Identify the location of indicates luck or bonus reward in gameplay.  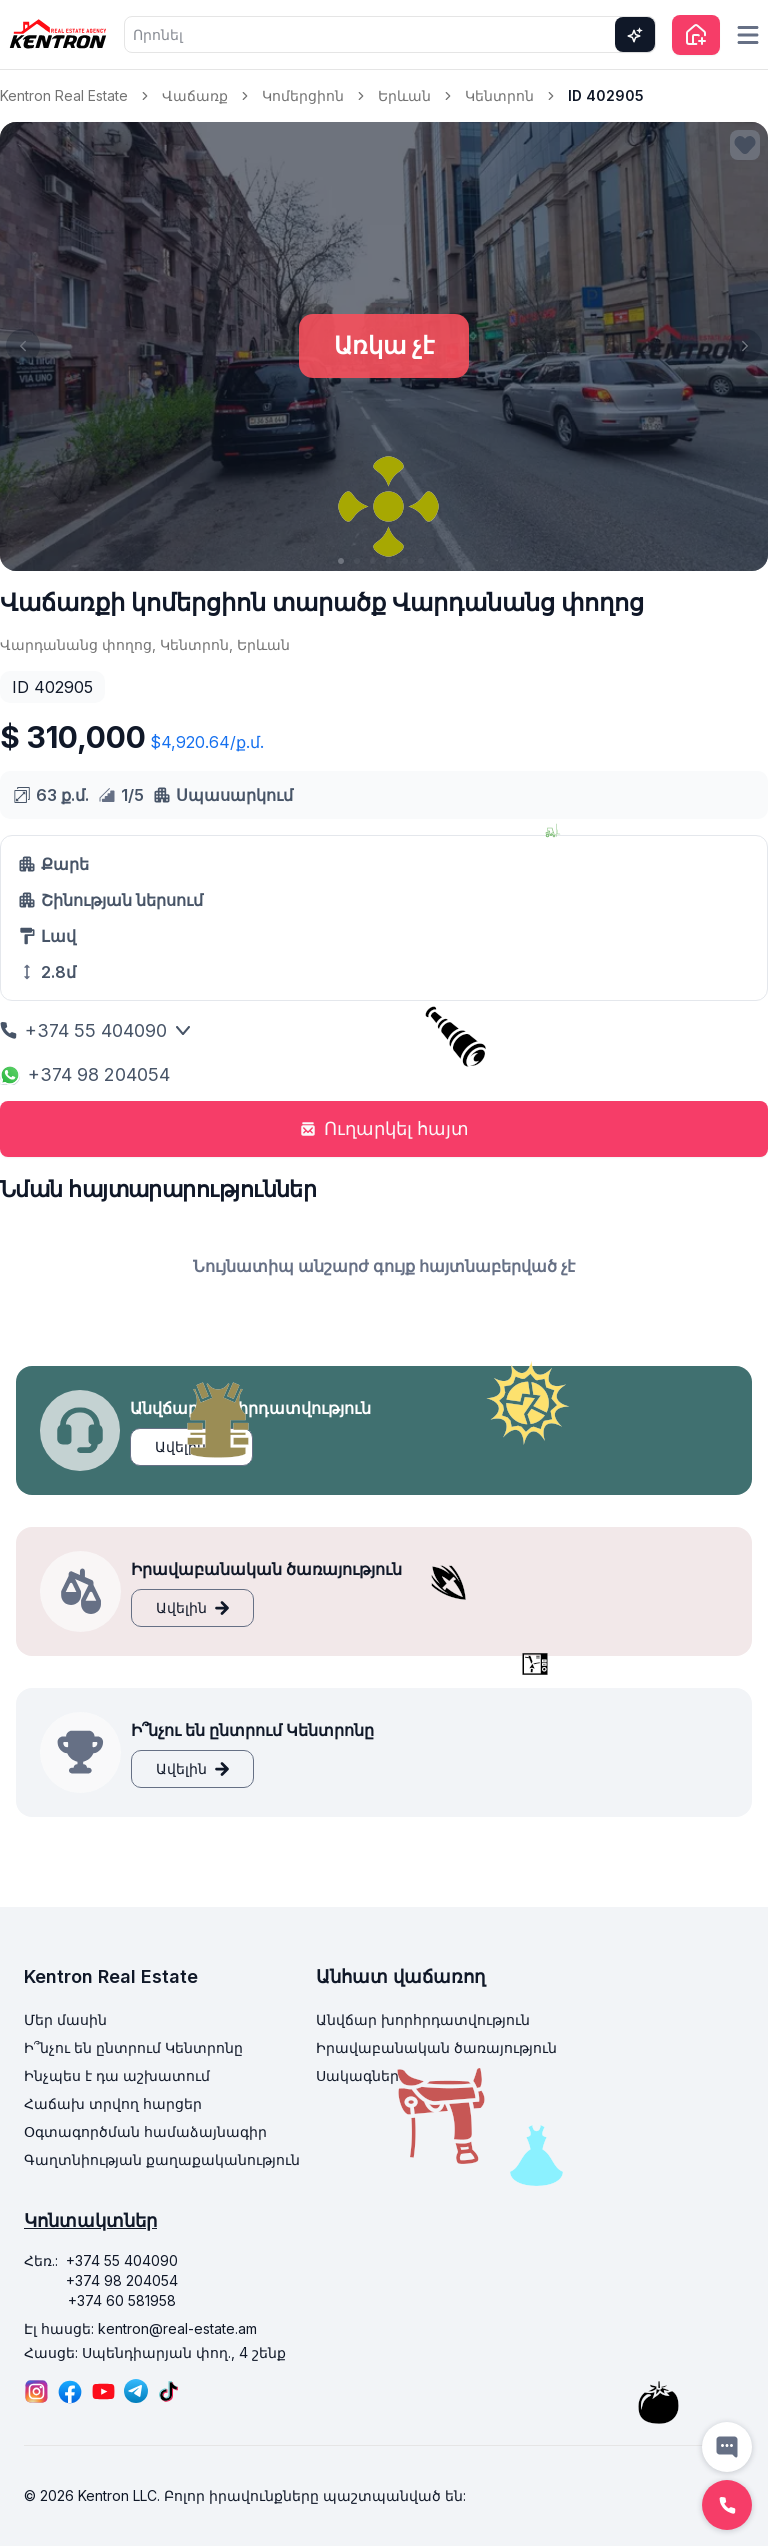
(388, 506).